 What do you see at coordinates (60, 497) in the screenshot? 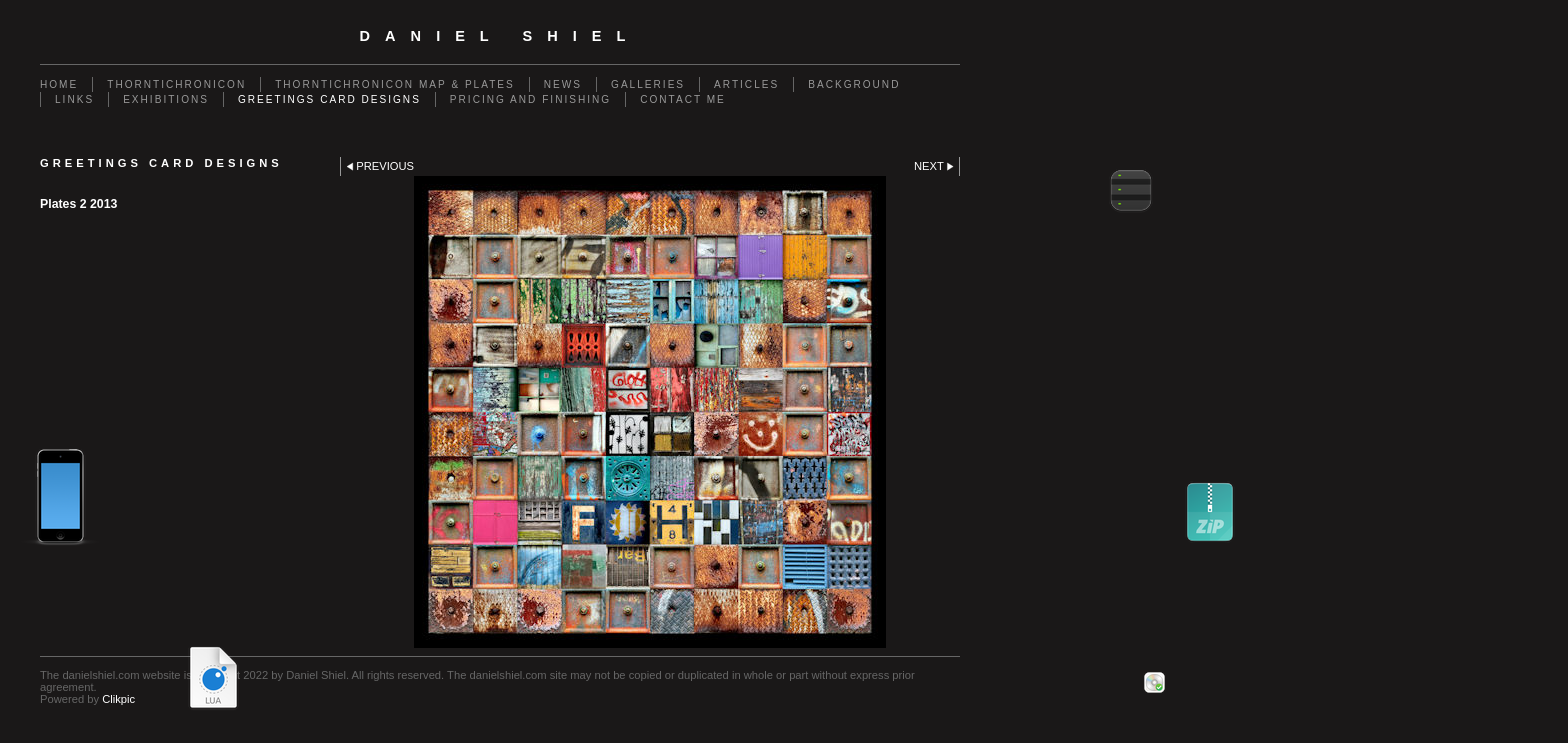
I see `manage connected iPod Touch device` at bounding box center [60, 497].